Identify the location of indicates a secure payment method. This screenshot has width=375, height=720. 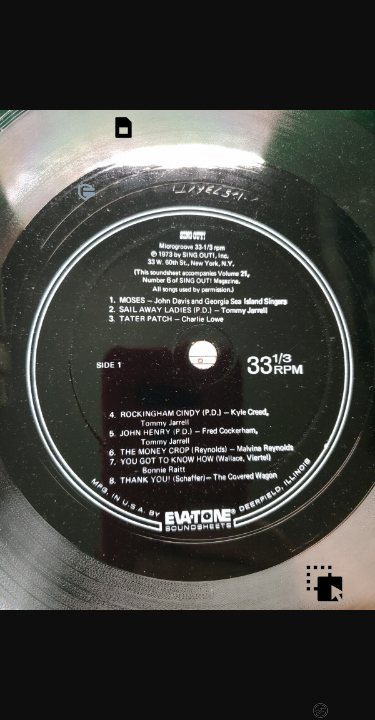
(86, 192).